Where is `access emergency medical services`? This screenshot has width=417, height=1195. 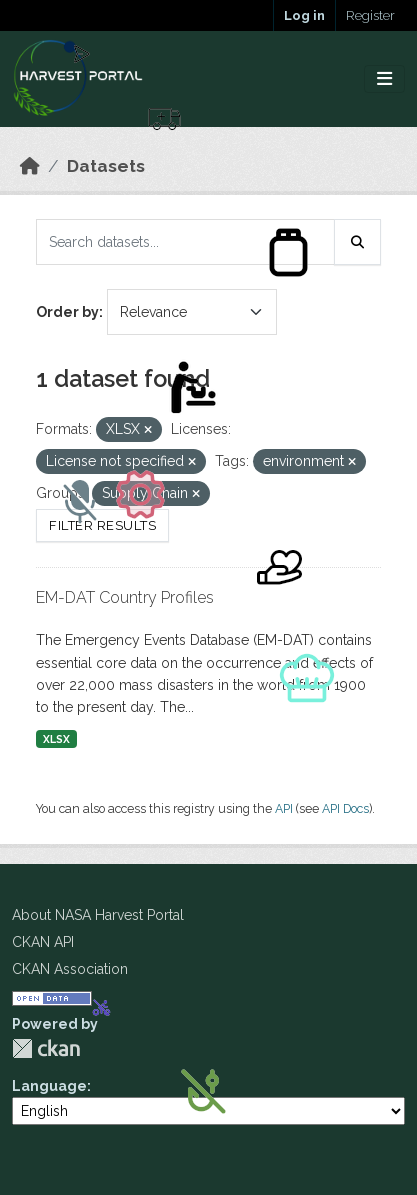 access emergency medical services is located at coordinates (163, 117).